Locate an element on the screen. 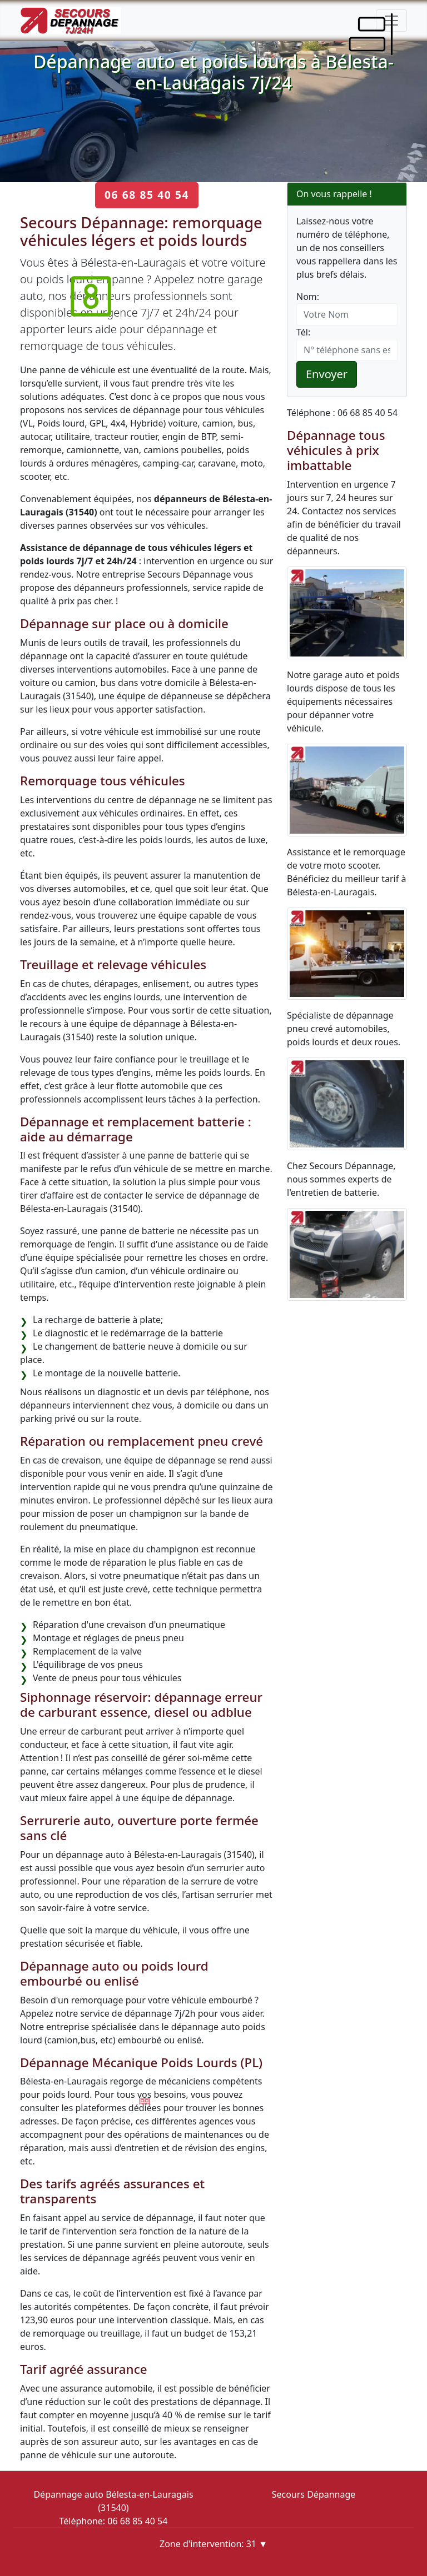 The image size is (427, 2576). view system memory or RAM usage is located at coordinates (145, 2101).